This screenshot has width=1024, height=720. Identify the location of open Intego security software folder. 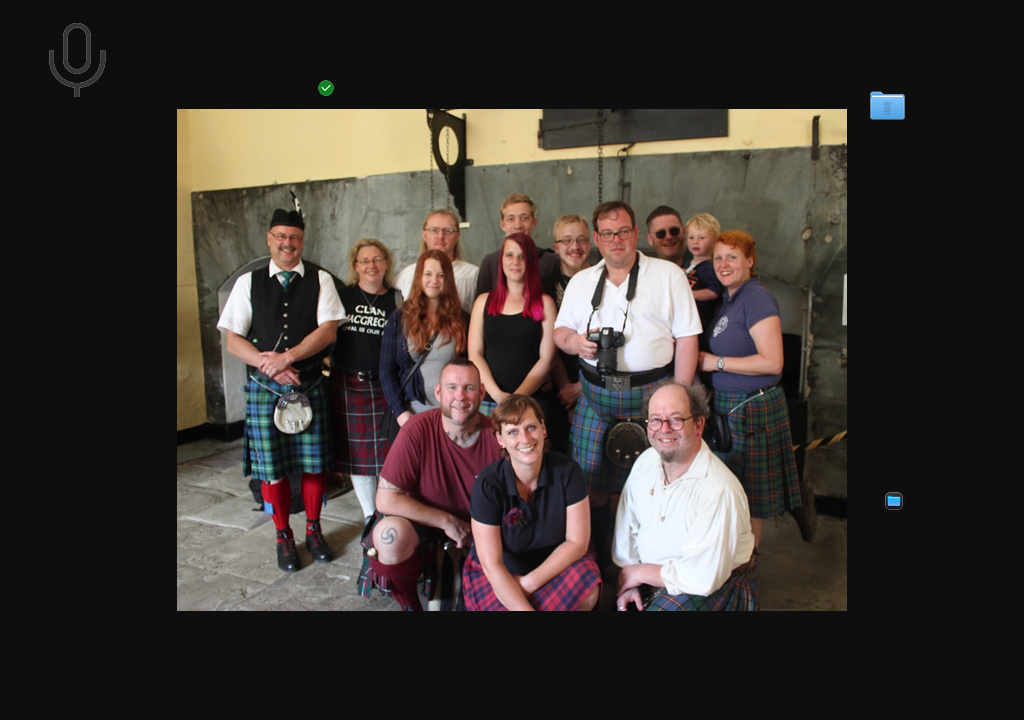
(887, 105).